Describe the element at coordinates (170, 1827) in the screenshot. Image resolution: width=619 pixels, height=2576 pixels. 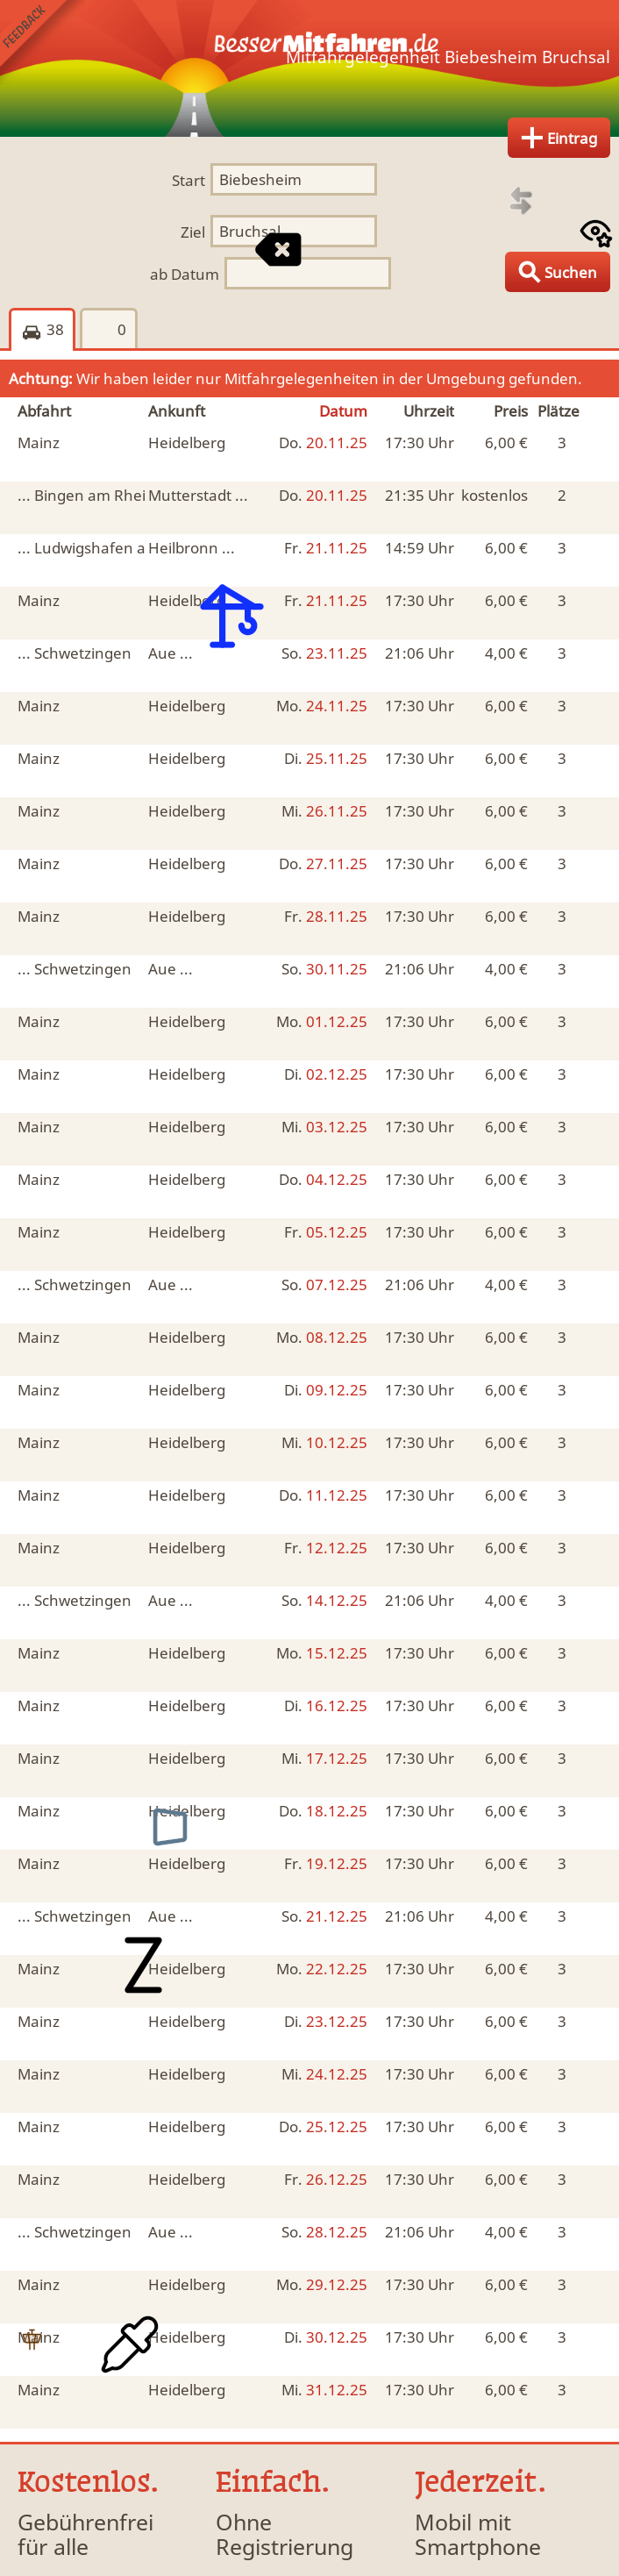
I see `adjust perspective or 3D view settings` at that location.